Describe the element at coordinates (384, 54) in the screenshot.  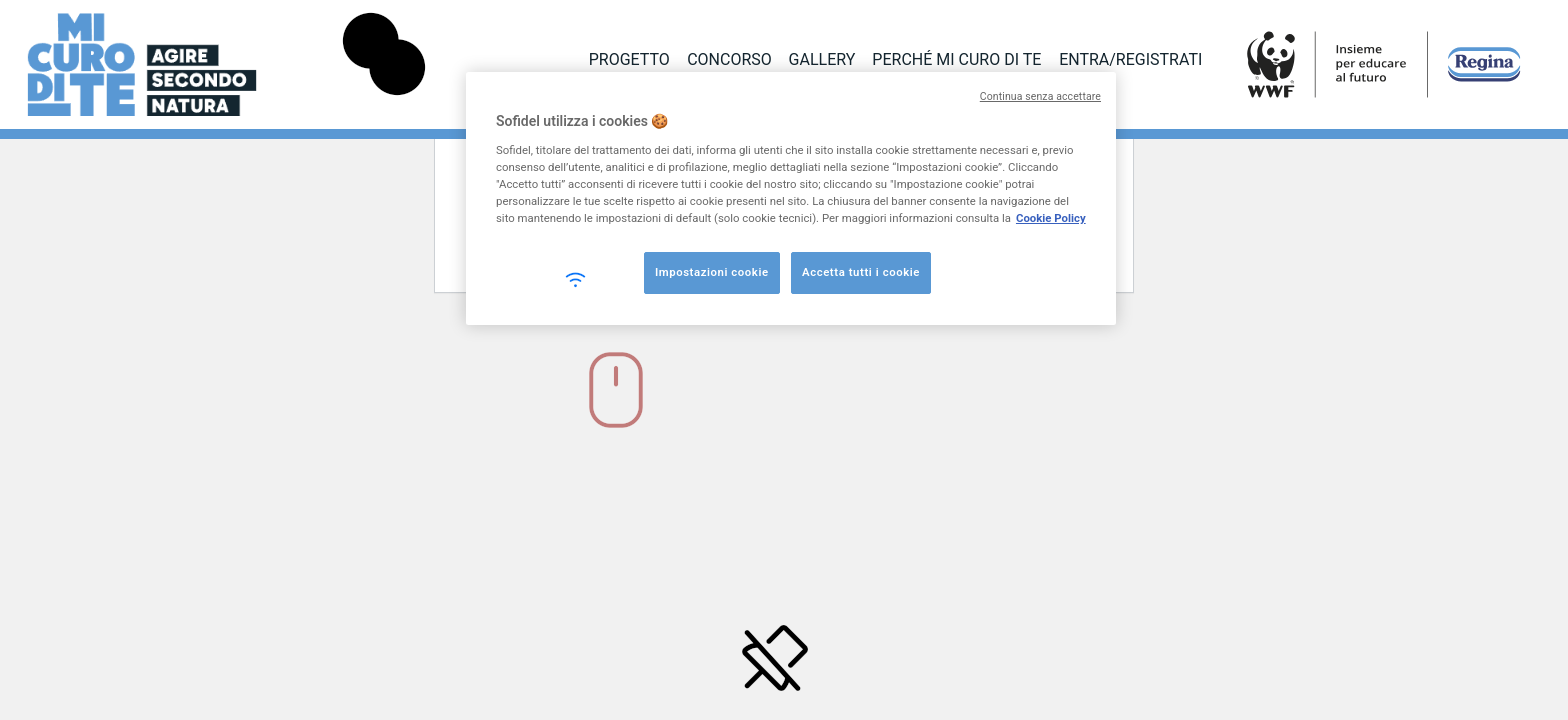
I see `merge or combine selected items` at that location.